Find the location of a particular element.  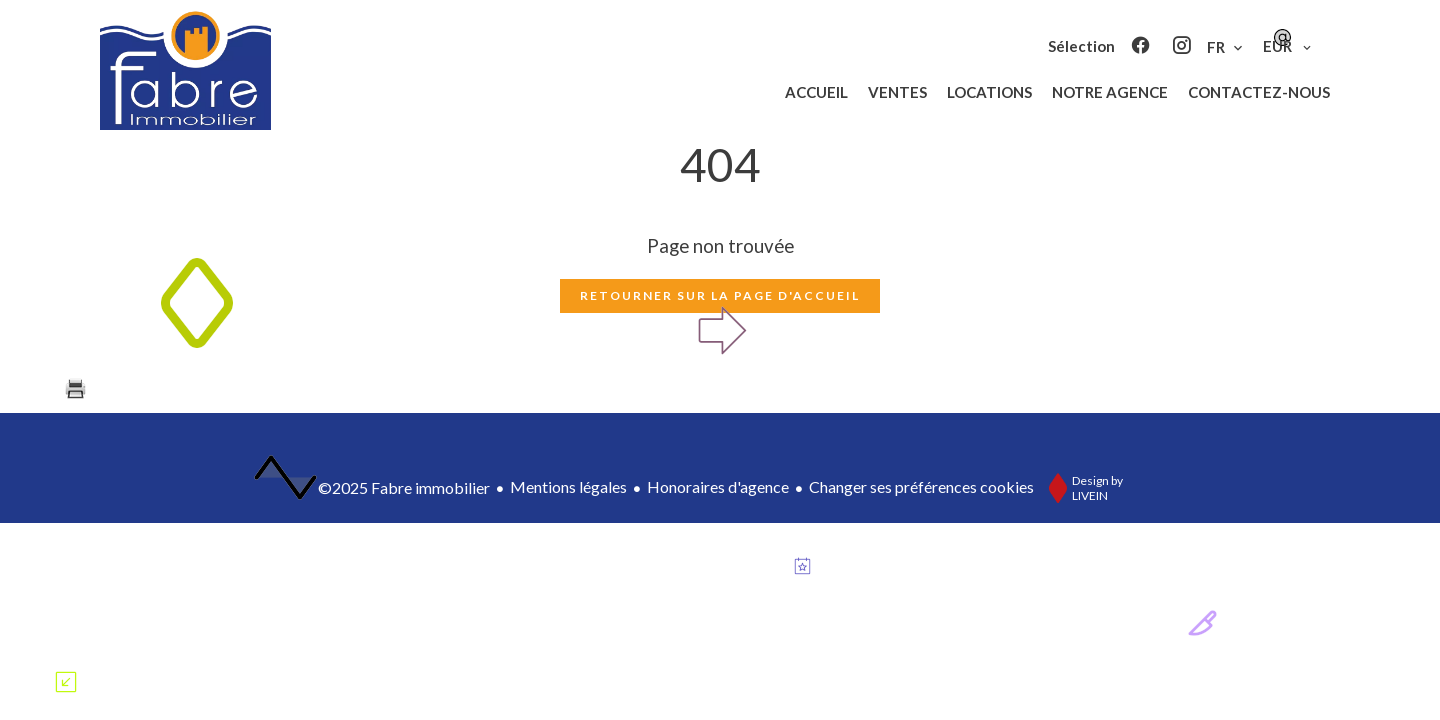

access cutting or slicing tools is located at coordinates (1202, 623).